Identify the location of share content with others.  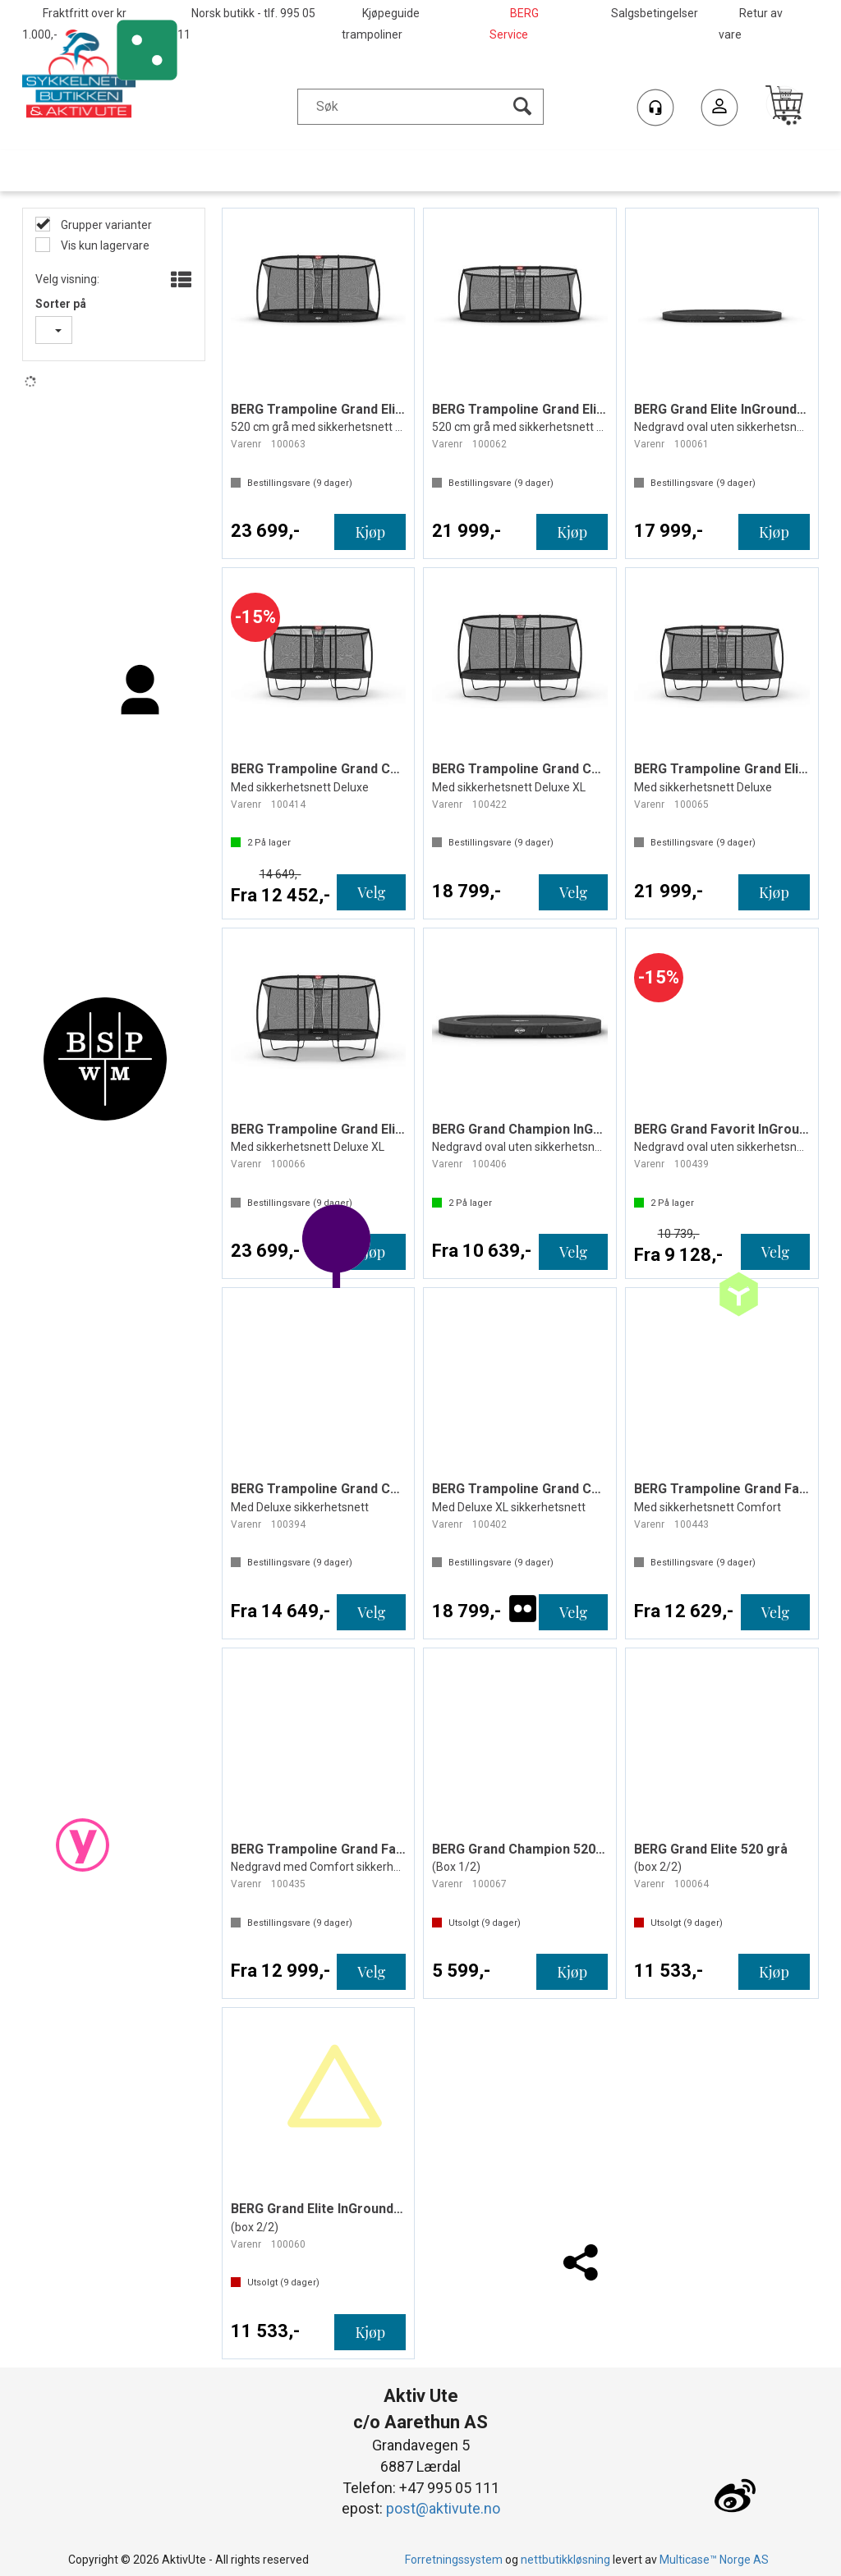
(581, 2262).